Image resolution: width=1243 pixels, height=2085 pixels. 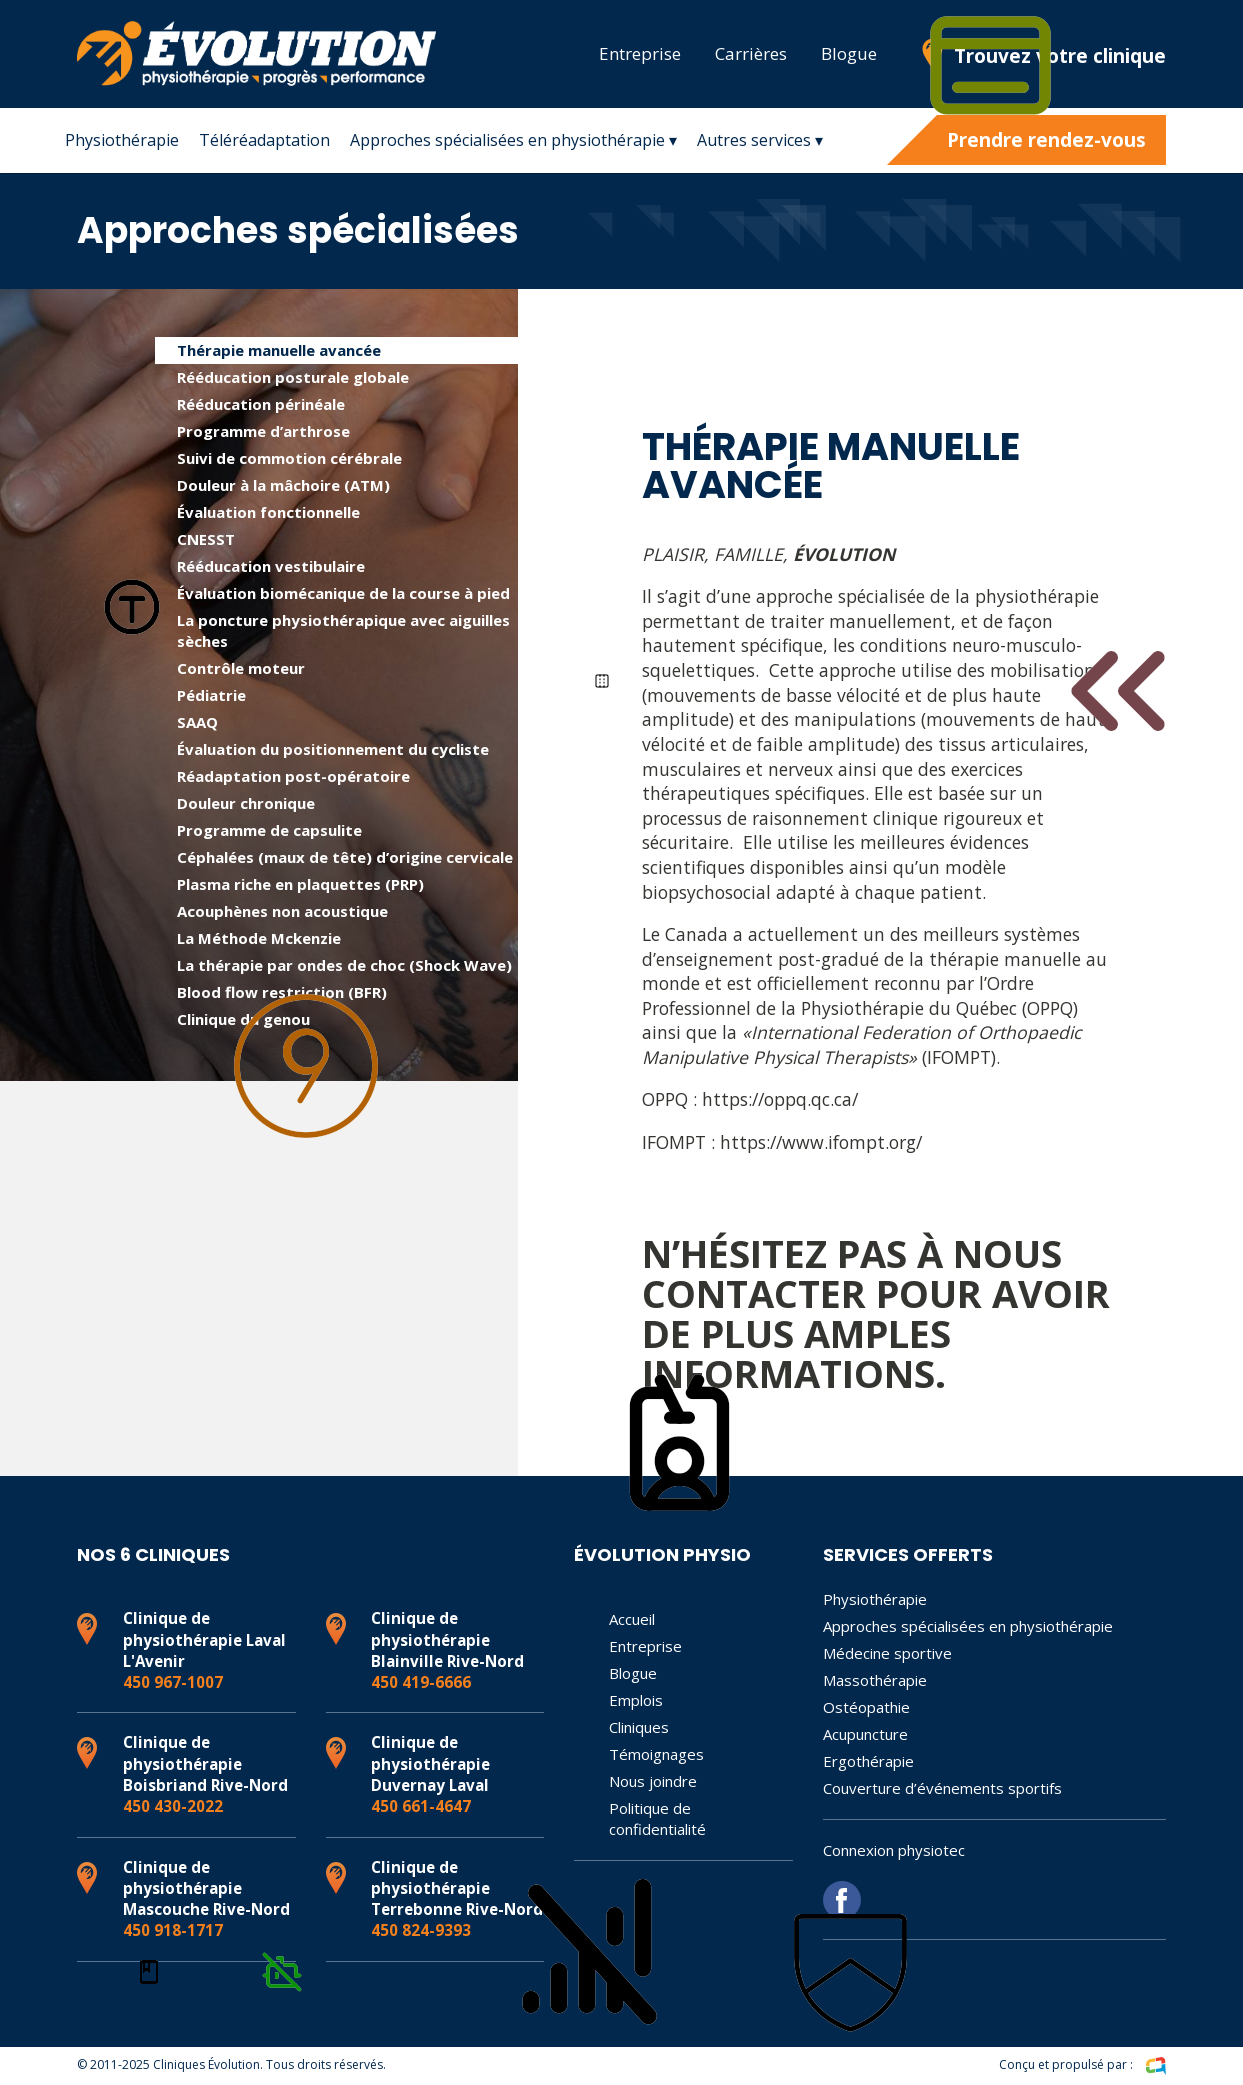 I want to click on visit thingiverse for 3D printable models, so click(x=132, y=607).